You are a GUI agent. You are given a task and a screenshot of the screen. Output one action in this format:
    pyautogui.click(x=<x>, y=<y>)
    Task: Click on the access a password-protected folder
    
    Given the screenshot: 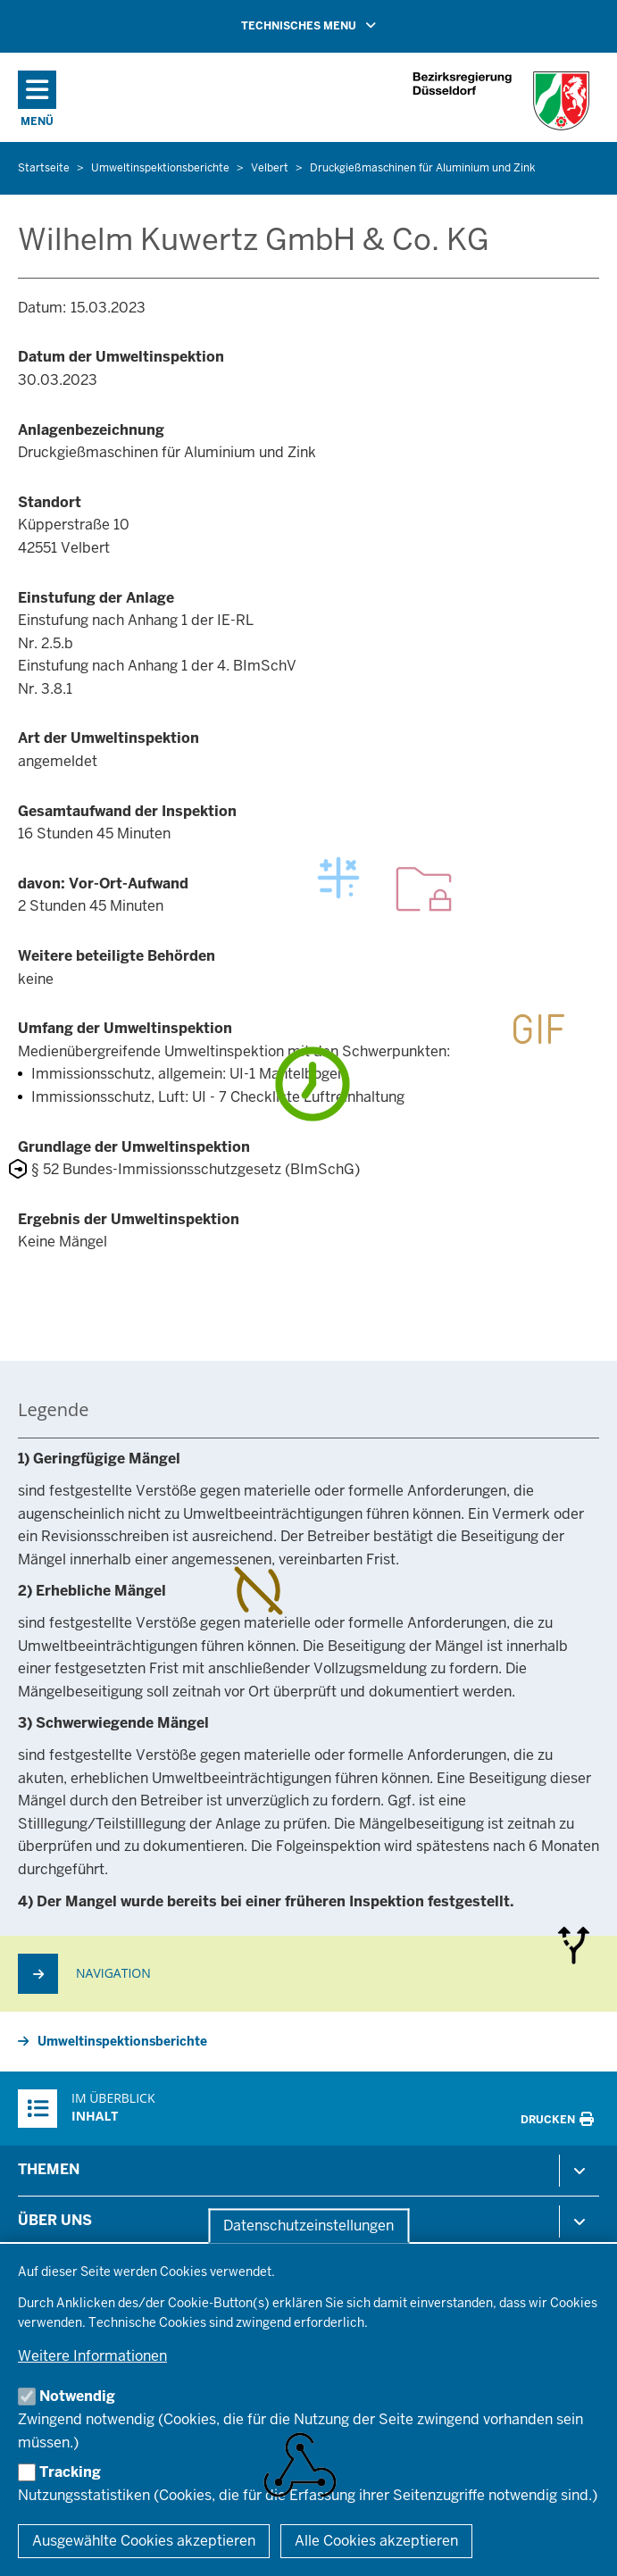 What is the action you would take?
    pyautogui.click(x=423, y=888)
    